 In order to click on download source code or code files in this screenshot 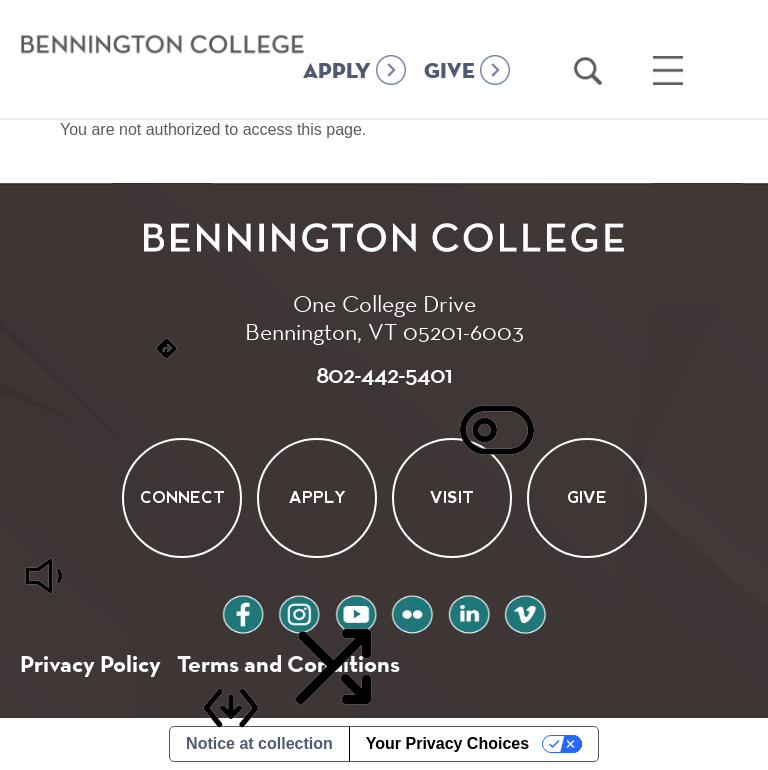, I will do `click(231, 708)`.